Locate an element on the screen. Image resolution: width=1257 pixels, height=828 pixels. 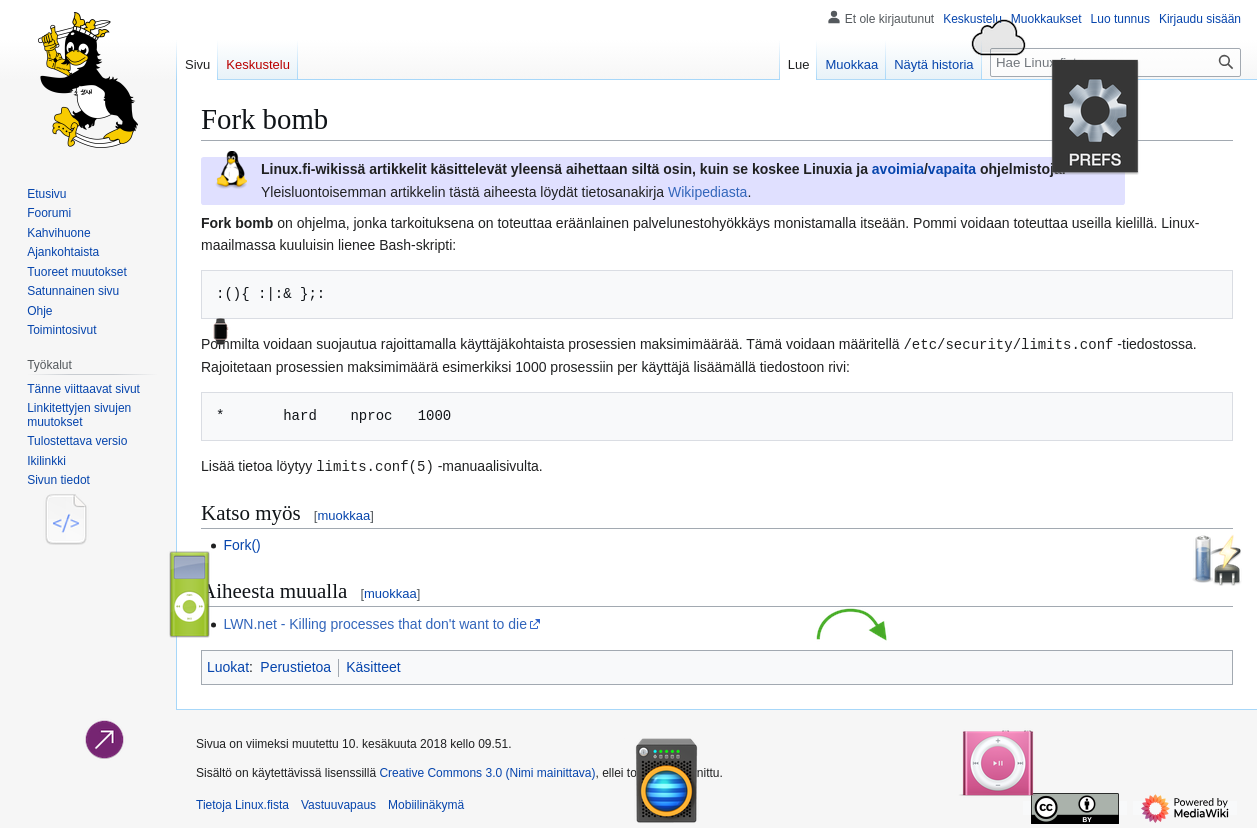
iPod nano device in green color is located at coordinates (189, 594).